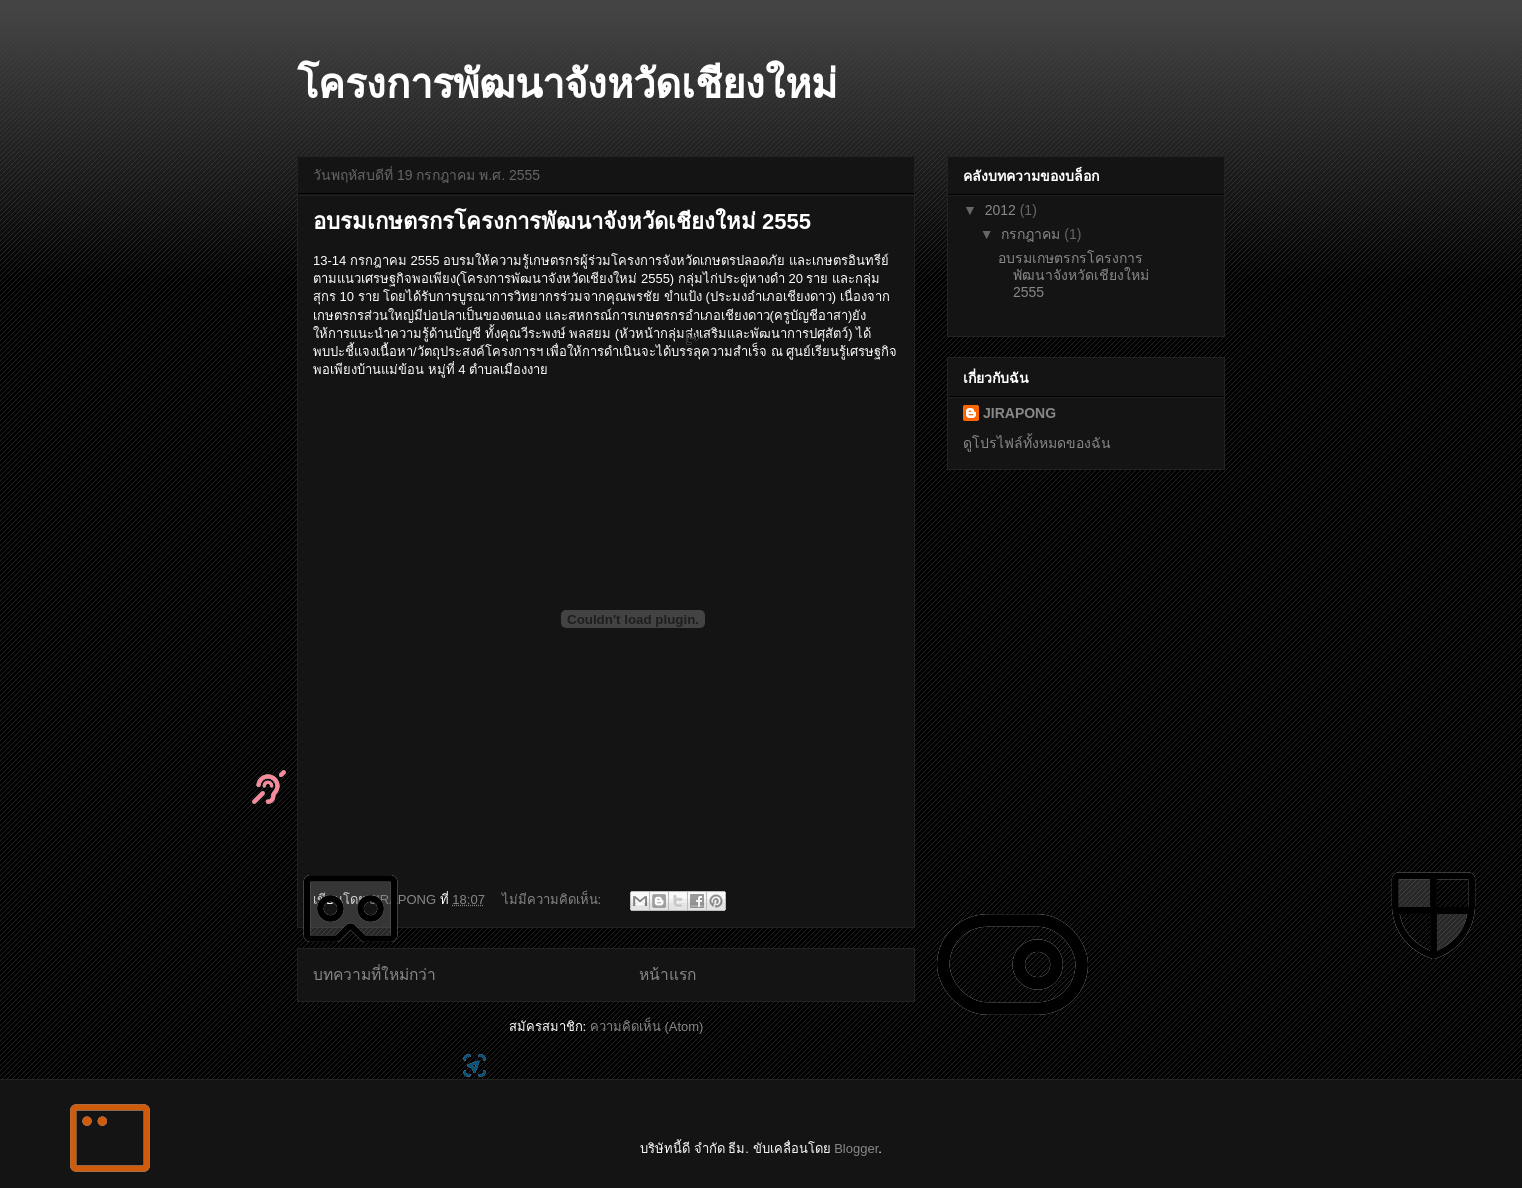 The height and width of the screenshot is (1188, 1522). What do you see at coordinates (350, 908) in the screenshot?
I see `launch virtual reality or VR mode` at bounding box center [350, 908].